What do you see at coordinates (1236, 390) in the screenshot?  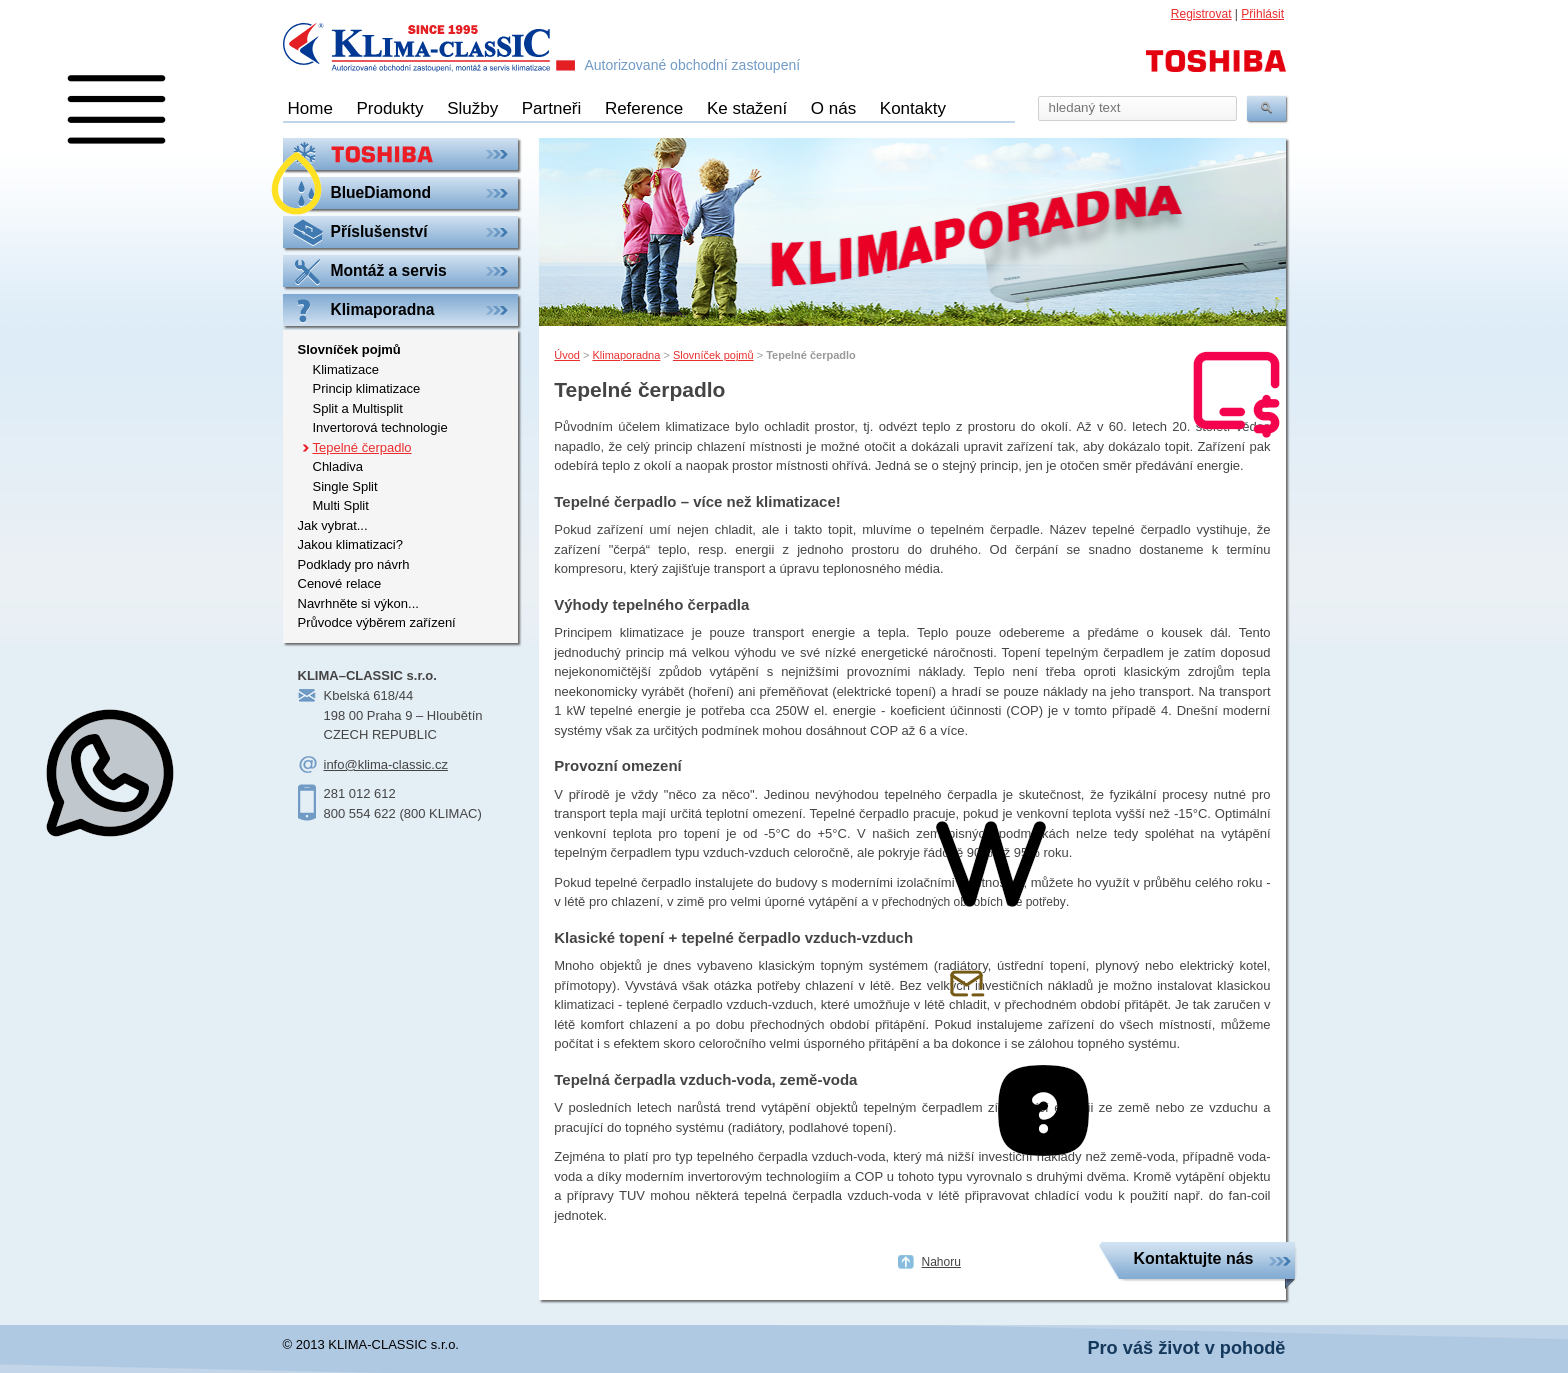 I see `access tablet payment or billing settings` at bounding box center [1236, 390].